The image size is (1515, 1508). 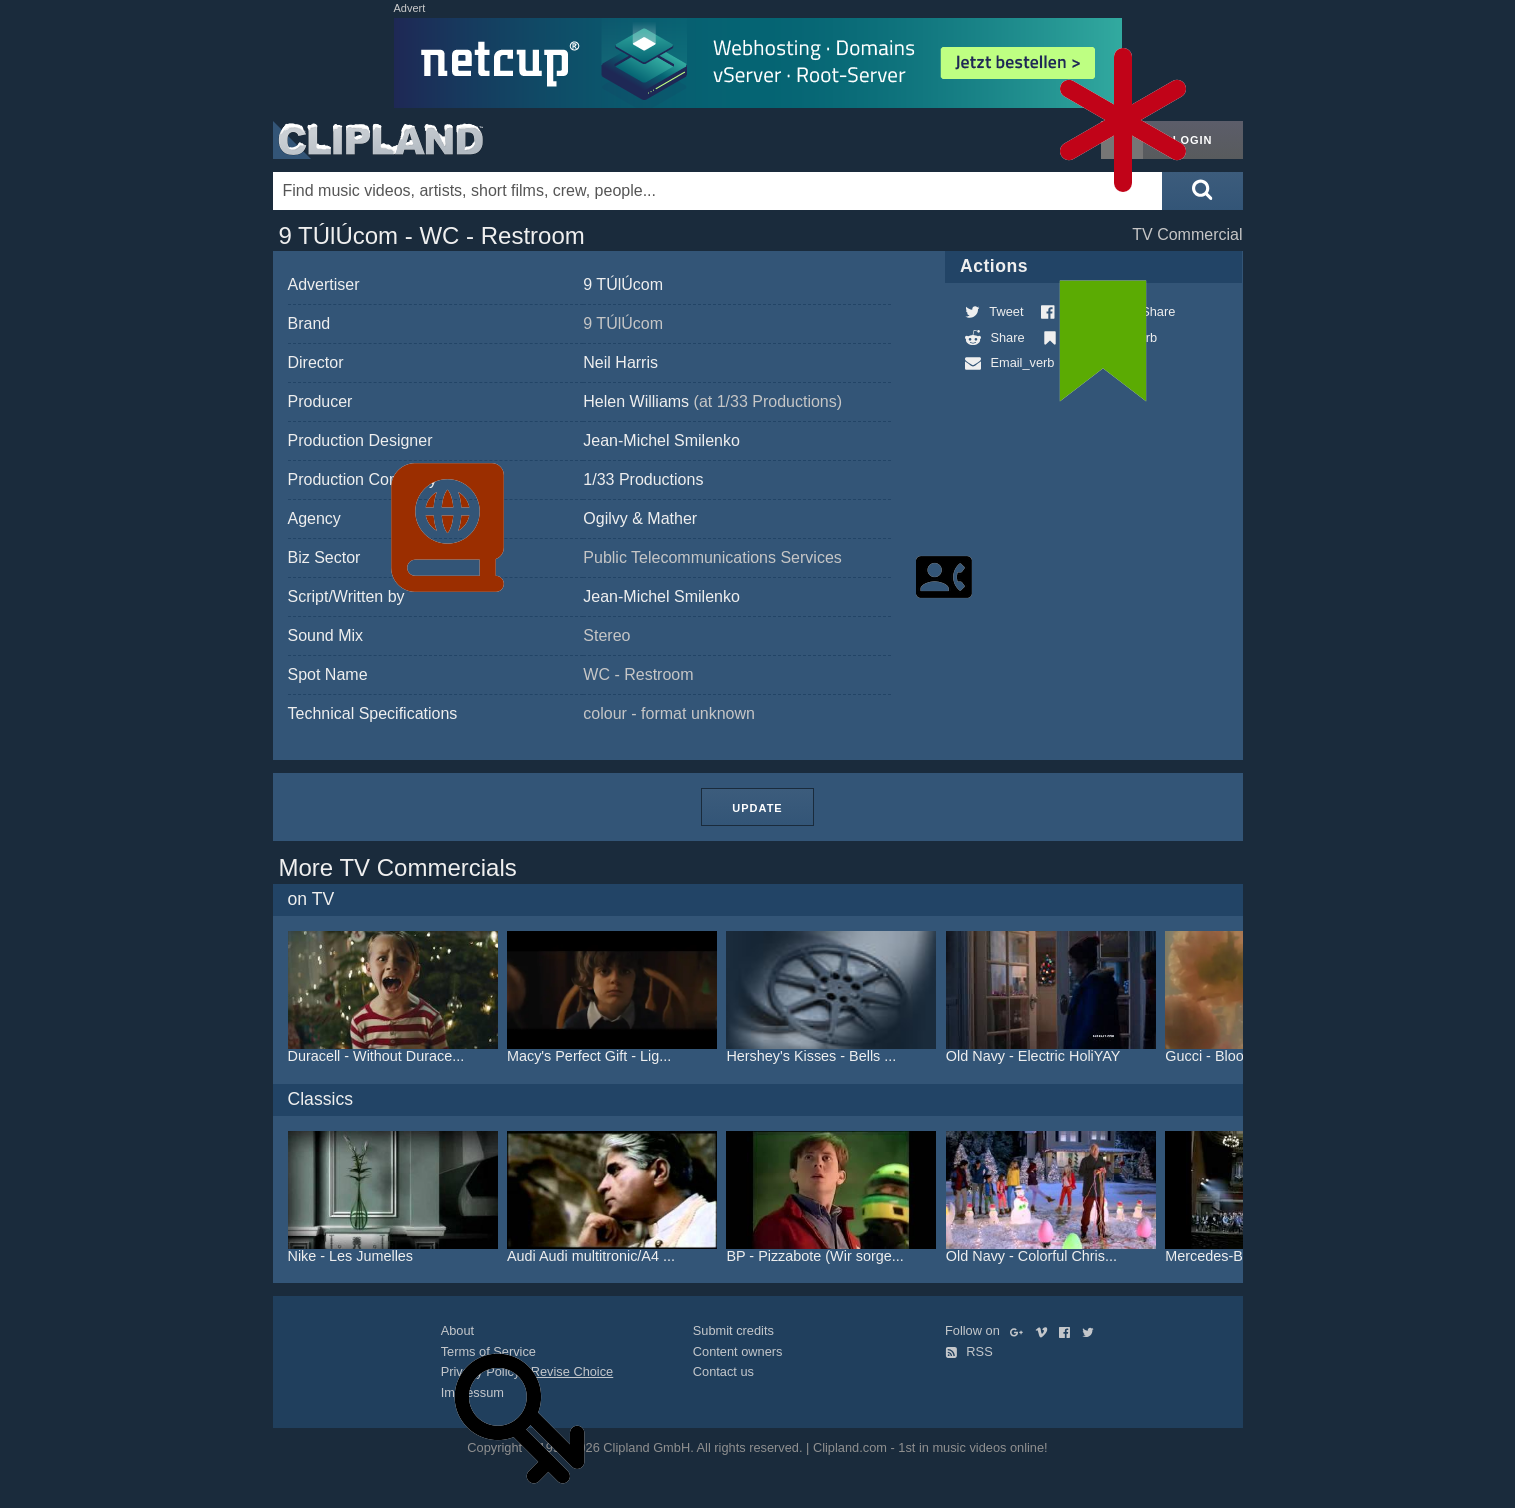 What do you see at coordinates (447, 527) in the screenshot?
I see `access world atlas or geographic reference` at bounding box center [447, 527].